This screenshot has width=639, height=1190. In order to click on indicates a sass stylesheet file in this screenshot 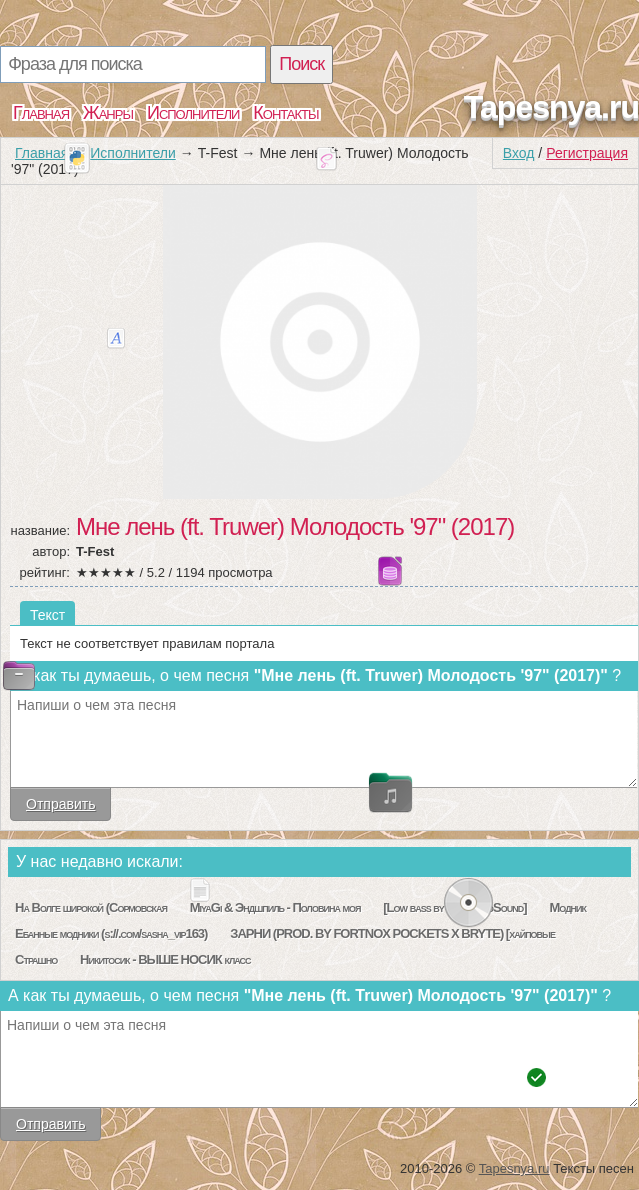, I will do `click(326, 158)`.